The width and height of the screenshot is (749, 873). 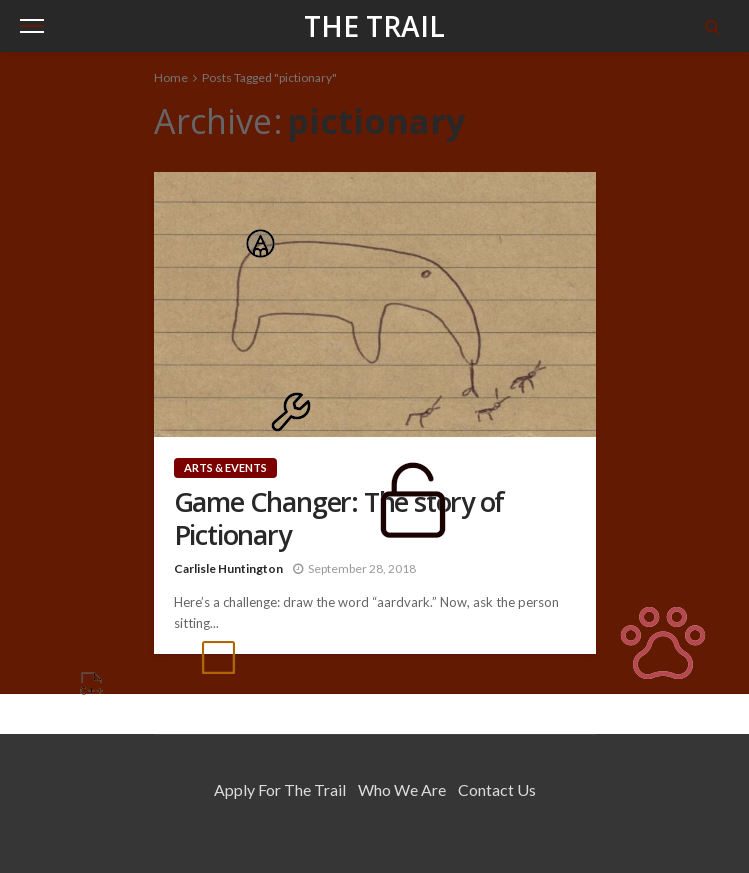 What do you see at coordinates (413, 502) in the screenshot?
I see `unlock or unsecure an item` at bounding box center [413, 502].